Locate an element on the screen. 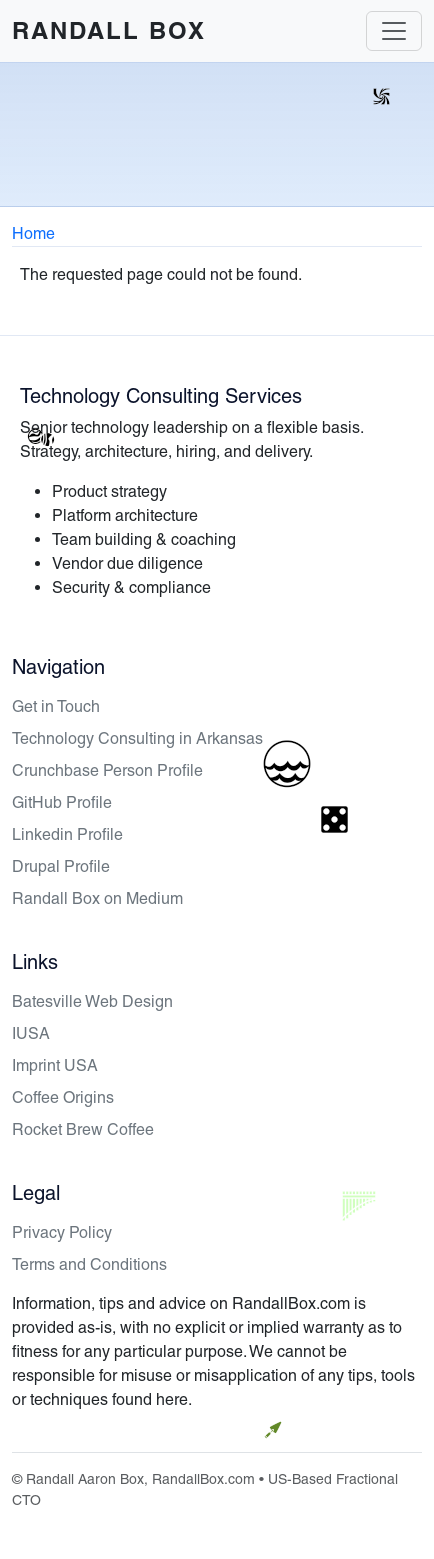 Image resolution: width=434 pixels, height=1559 pixels. roll the dice or generate a random number is located at coordinates (334, 819).